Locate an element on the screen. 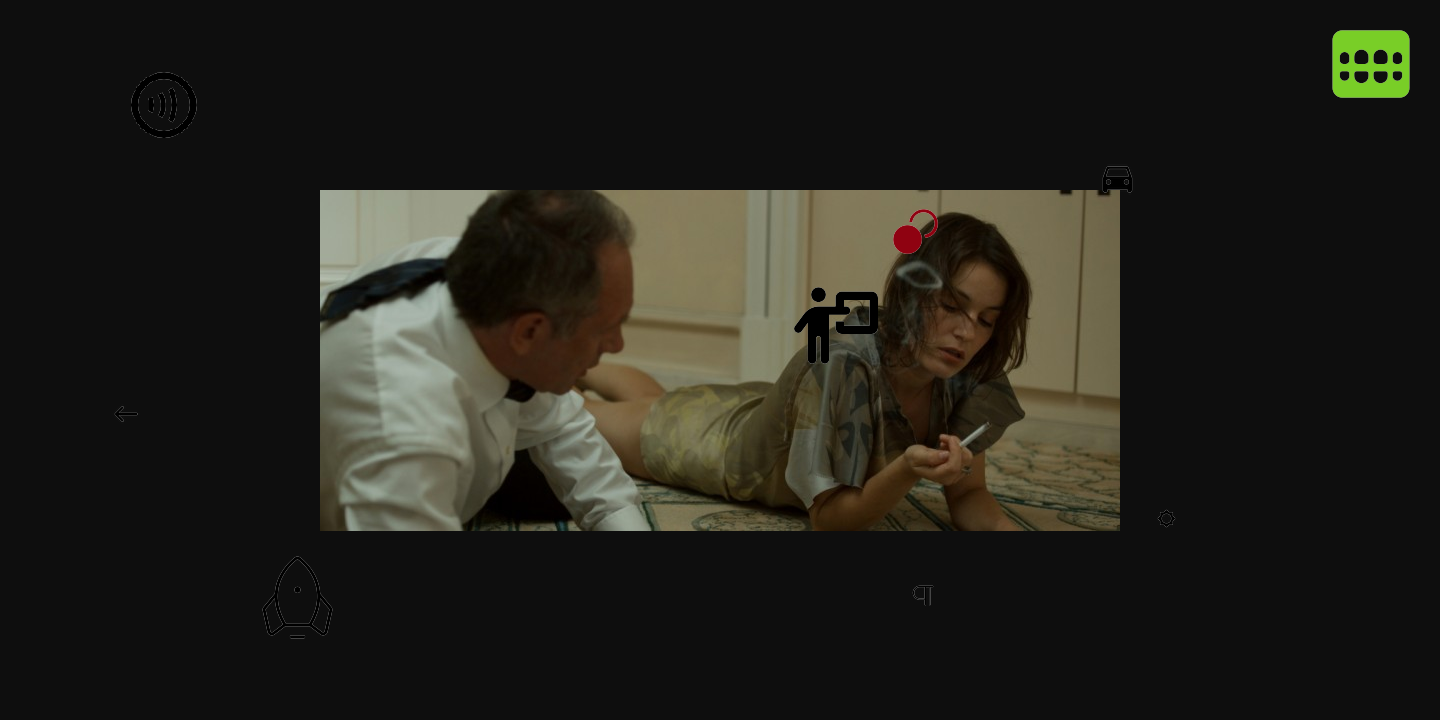  adjust screen brightness settings is located at coordinates (1166, 518).